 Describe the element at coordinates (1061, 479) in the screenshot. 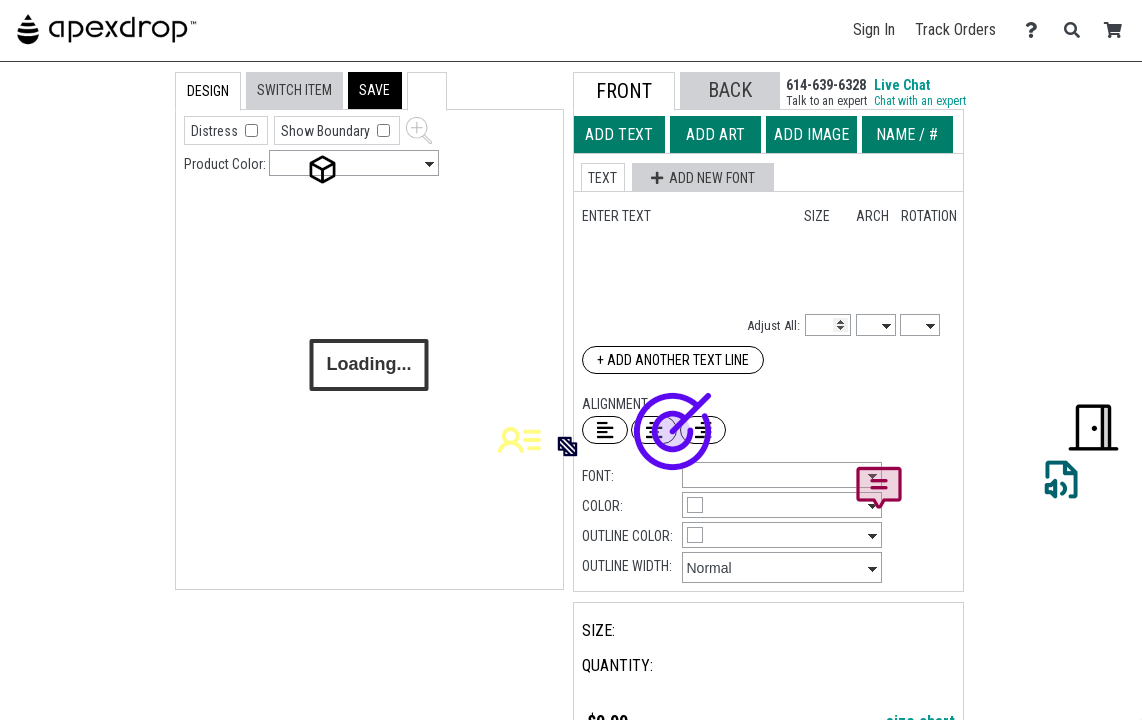

I see `open an audio file` at that location.